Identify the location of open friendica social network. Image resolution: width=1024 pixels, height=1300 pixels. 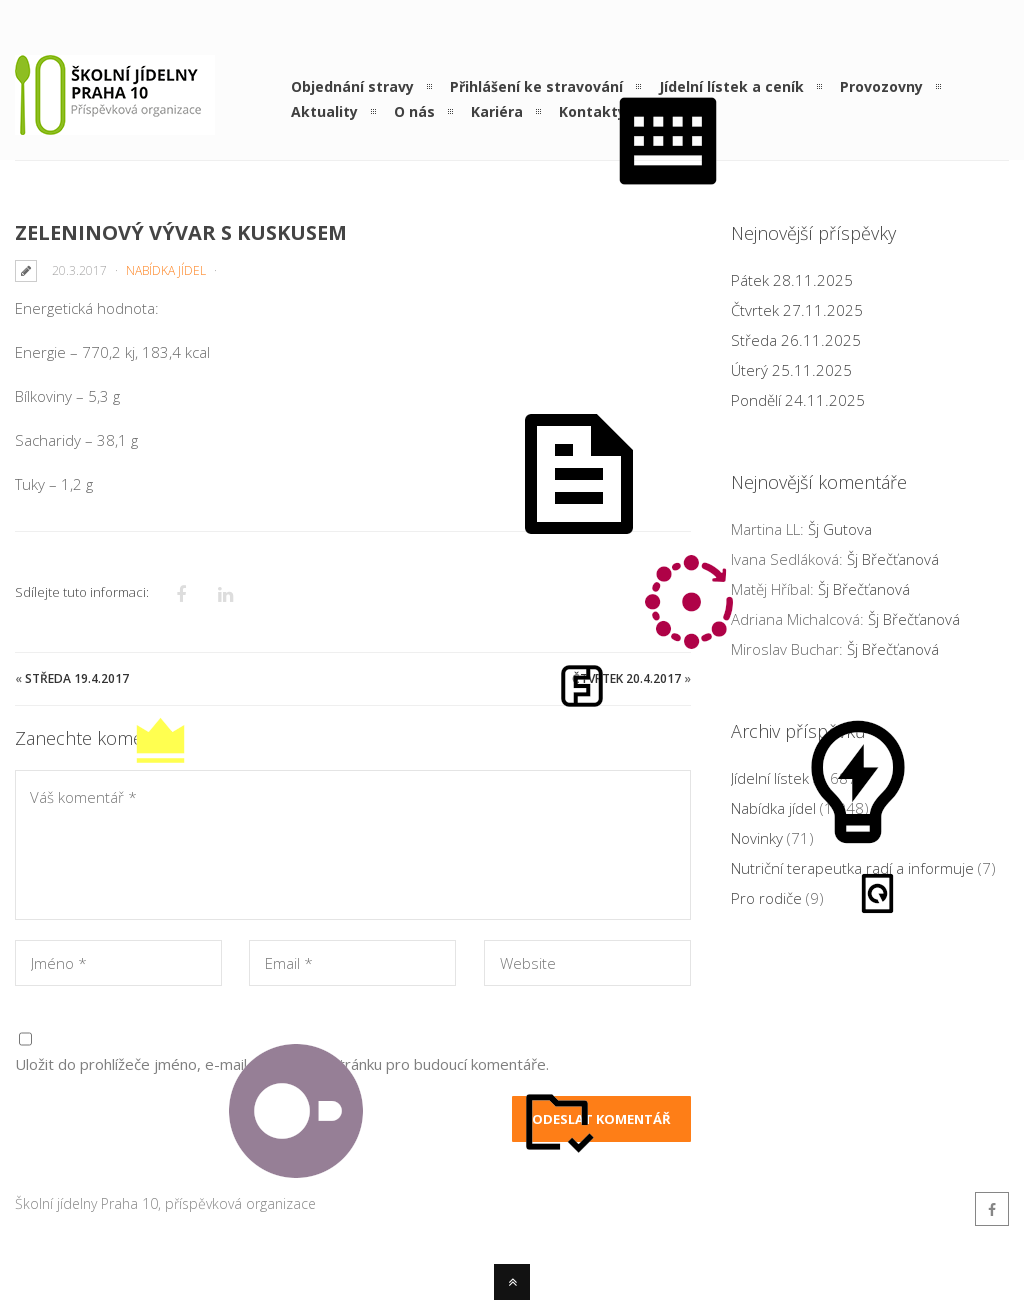
(582, 686).